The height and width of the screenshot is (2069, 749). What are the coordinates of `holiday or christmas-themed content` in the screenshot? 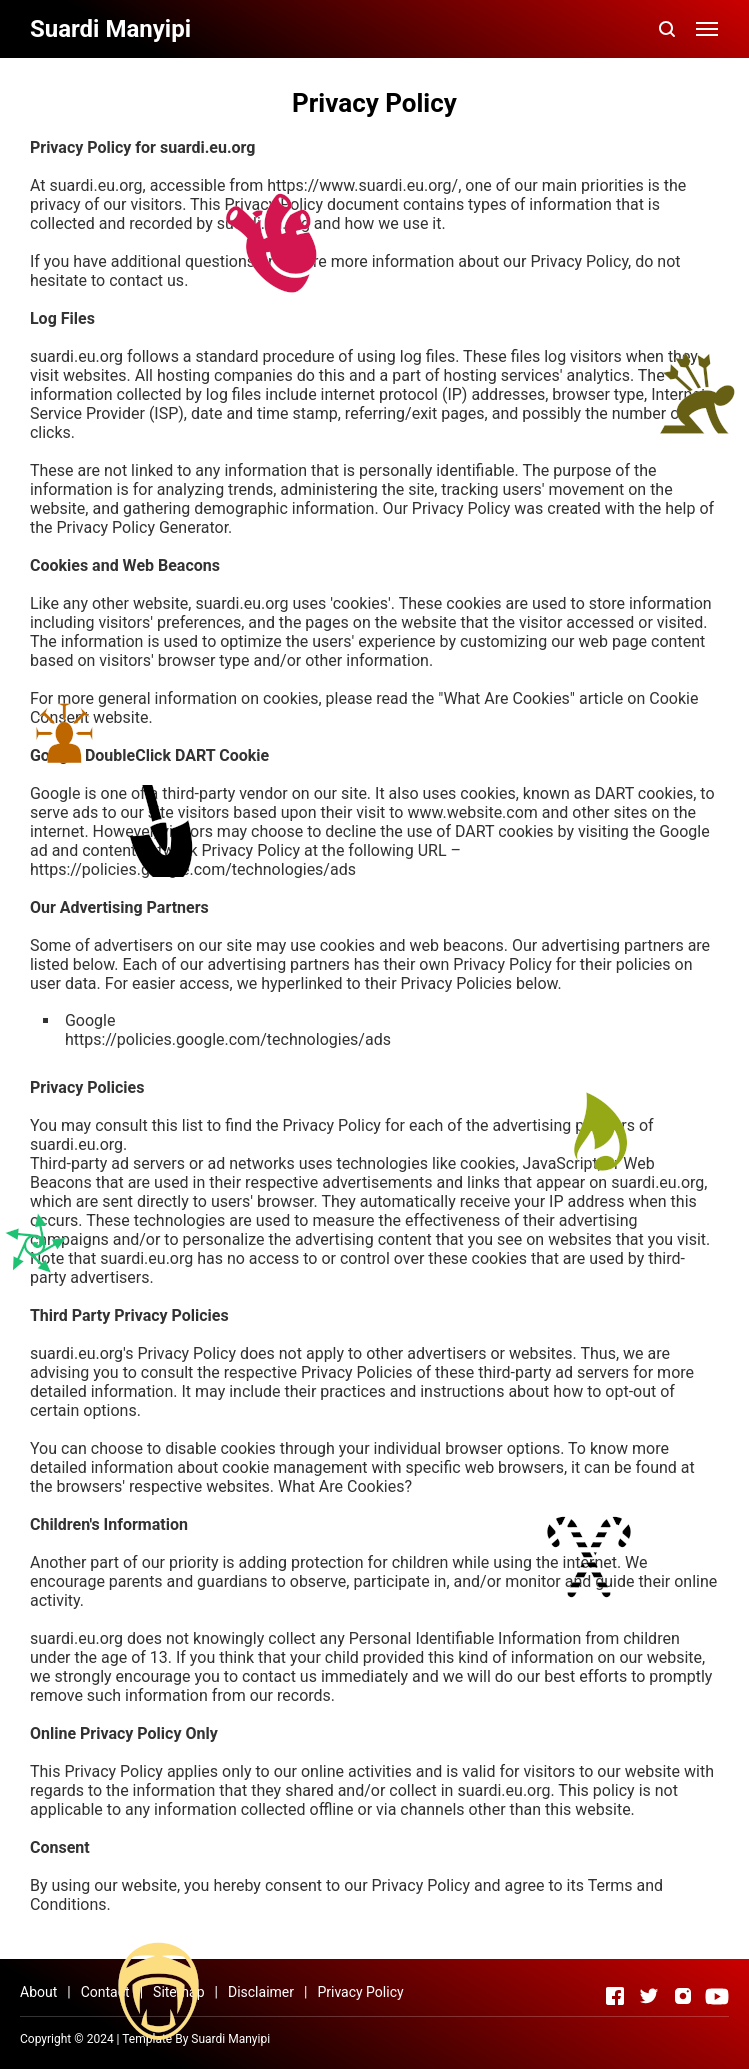 It's located at (589, 1557).